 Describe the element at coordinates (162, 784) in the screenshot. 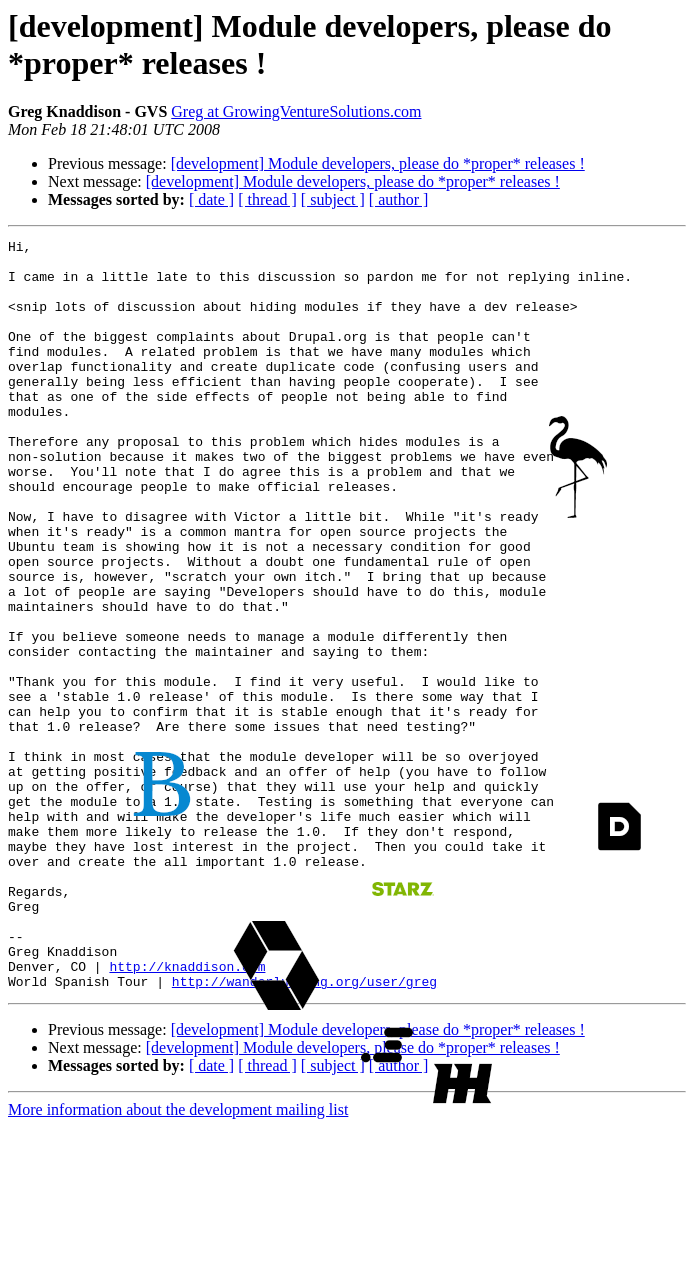

I see `bookalope logo - ebook conversion and publishing platform` at that location.